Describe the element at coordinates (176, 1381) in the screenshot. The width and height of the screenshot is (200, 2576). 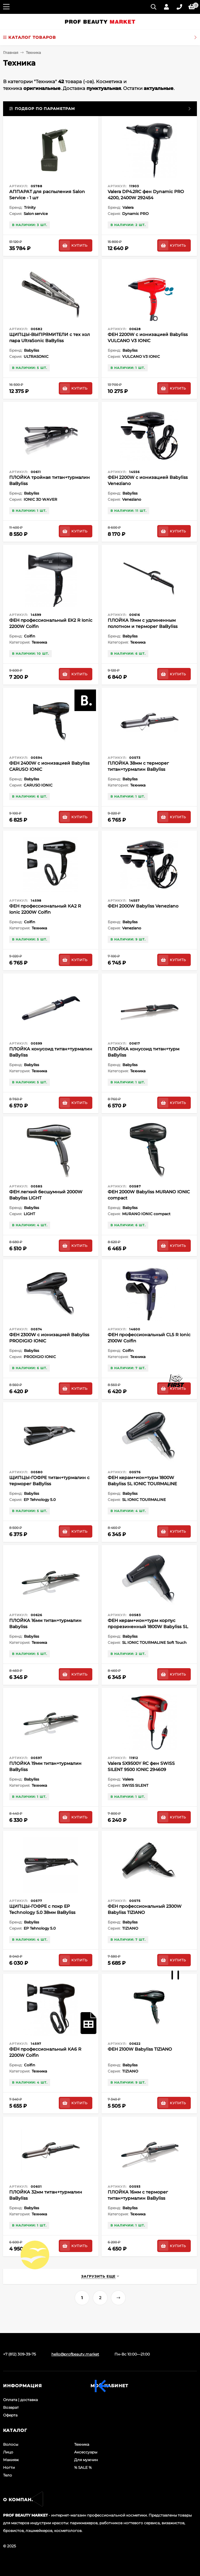
I see `FIRST Robotics competition logo` at that location.